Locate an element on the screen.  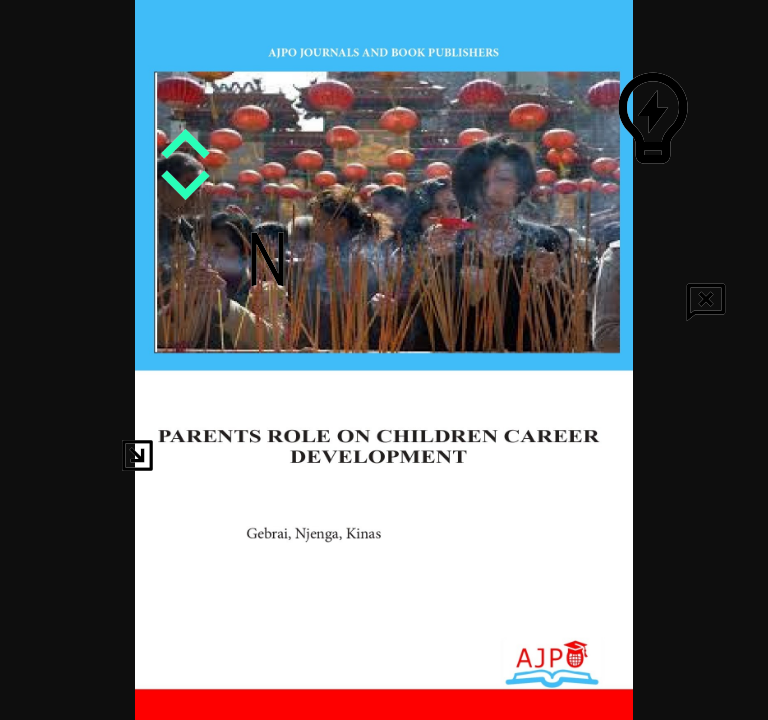
delete a conversation is located at coordinates (706, 301).